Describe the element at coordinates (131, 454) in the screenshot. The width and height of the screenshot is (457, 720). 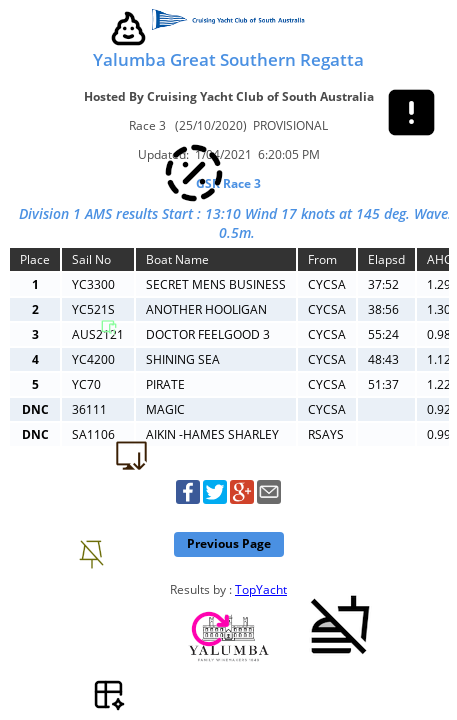
I see `download file to desktop` at that location.